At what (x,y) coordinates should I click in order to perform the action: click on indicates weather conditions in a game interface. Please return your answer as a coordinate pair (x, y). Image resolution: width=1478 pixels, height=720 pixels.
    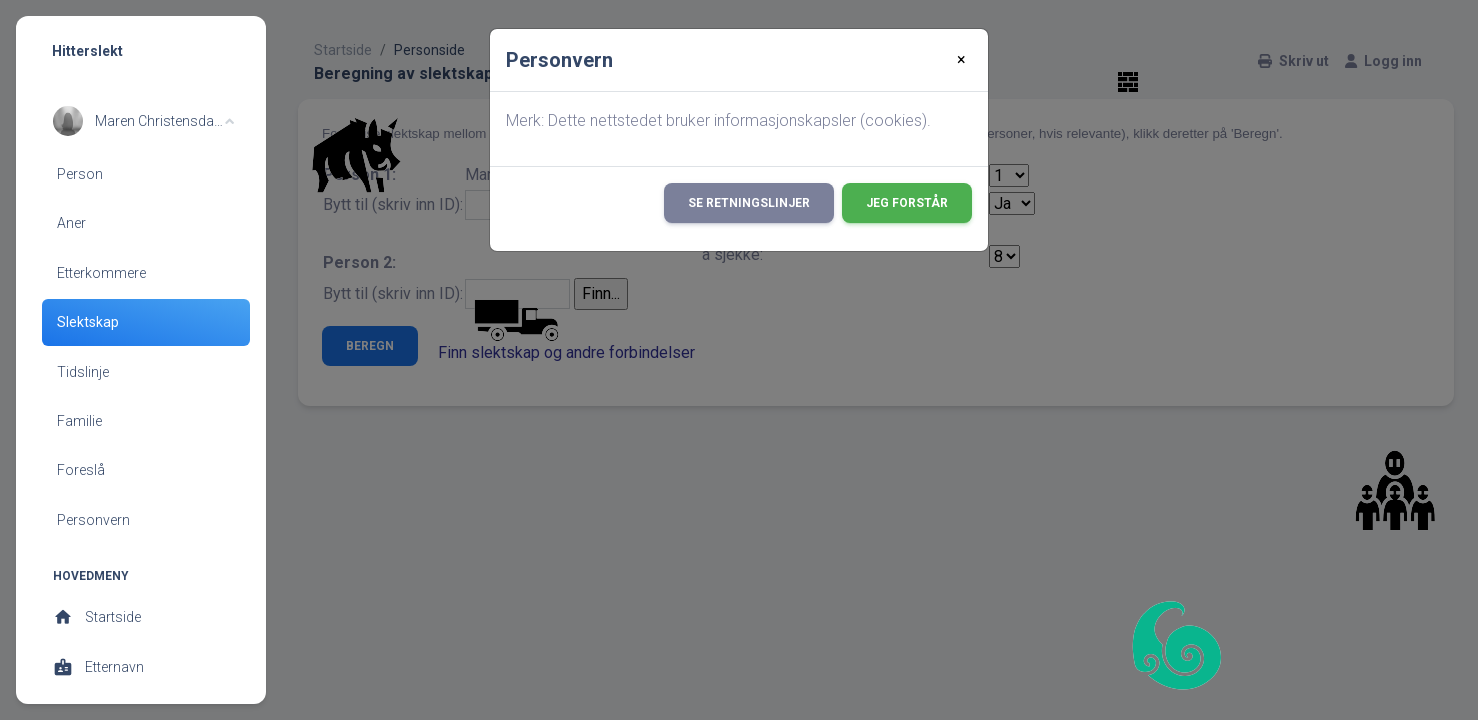
    Looking at the image, I should click on (1176, 645).